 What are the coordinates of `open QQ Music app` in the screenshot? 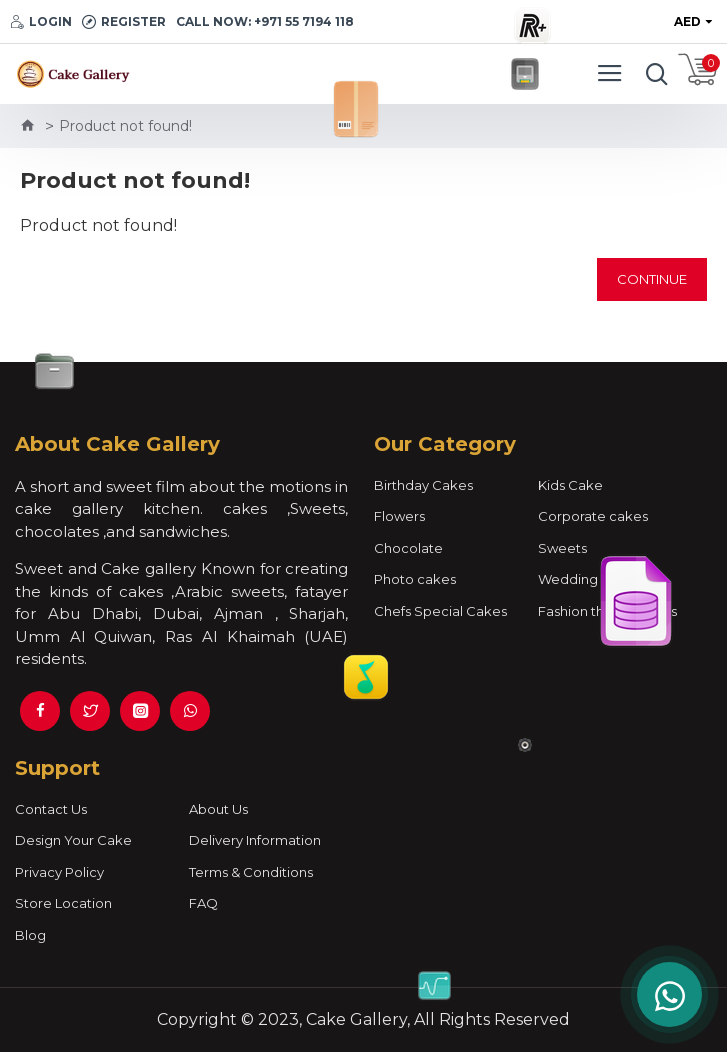 It's located at (366, 677).